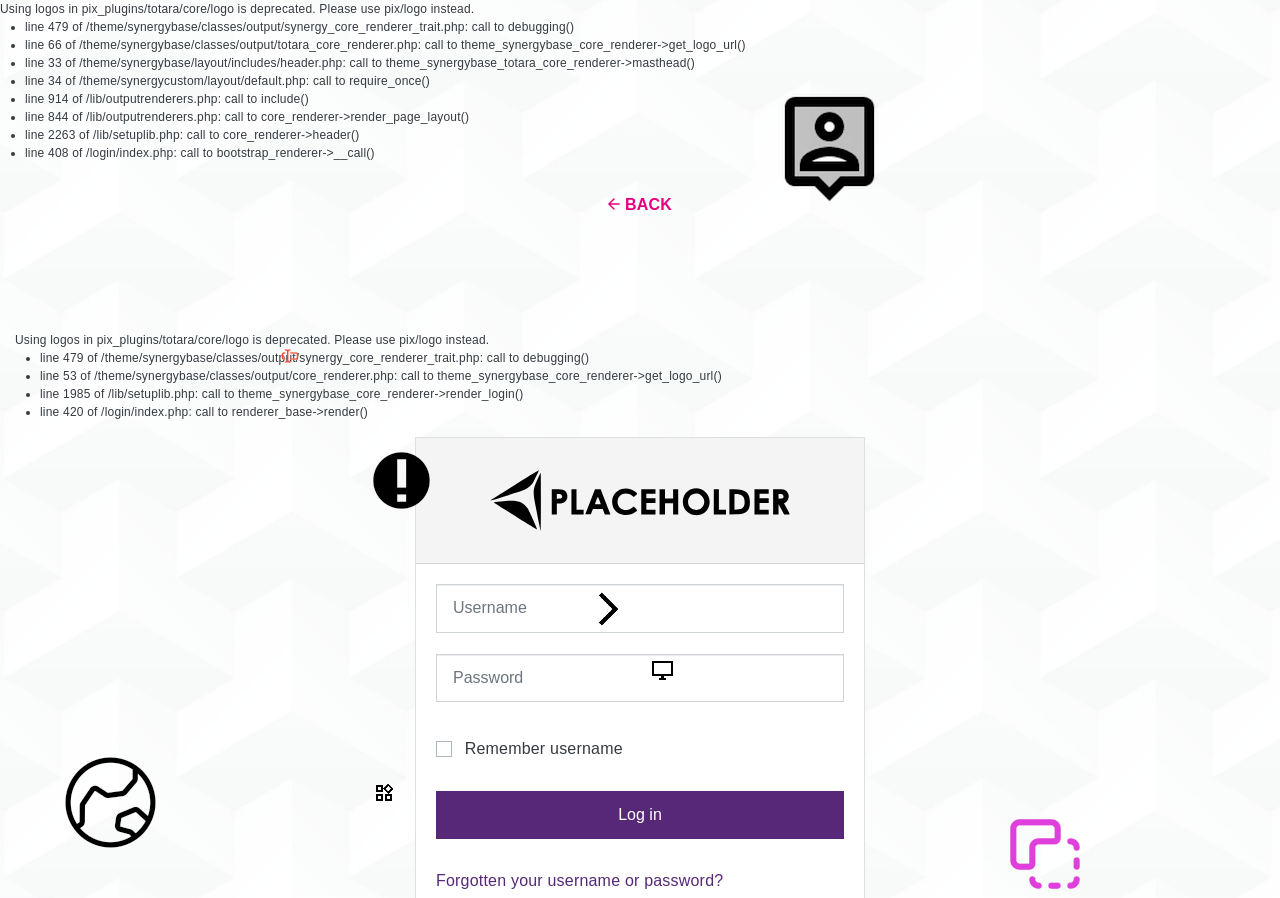  What do you see at coordinates (401, 480) in the screenshot?
I see `indicates an unsupported or invalid breakpoint in the debugger` at bounding box center [401, 480].